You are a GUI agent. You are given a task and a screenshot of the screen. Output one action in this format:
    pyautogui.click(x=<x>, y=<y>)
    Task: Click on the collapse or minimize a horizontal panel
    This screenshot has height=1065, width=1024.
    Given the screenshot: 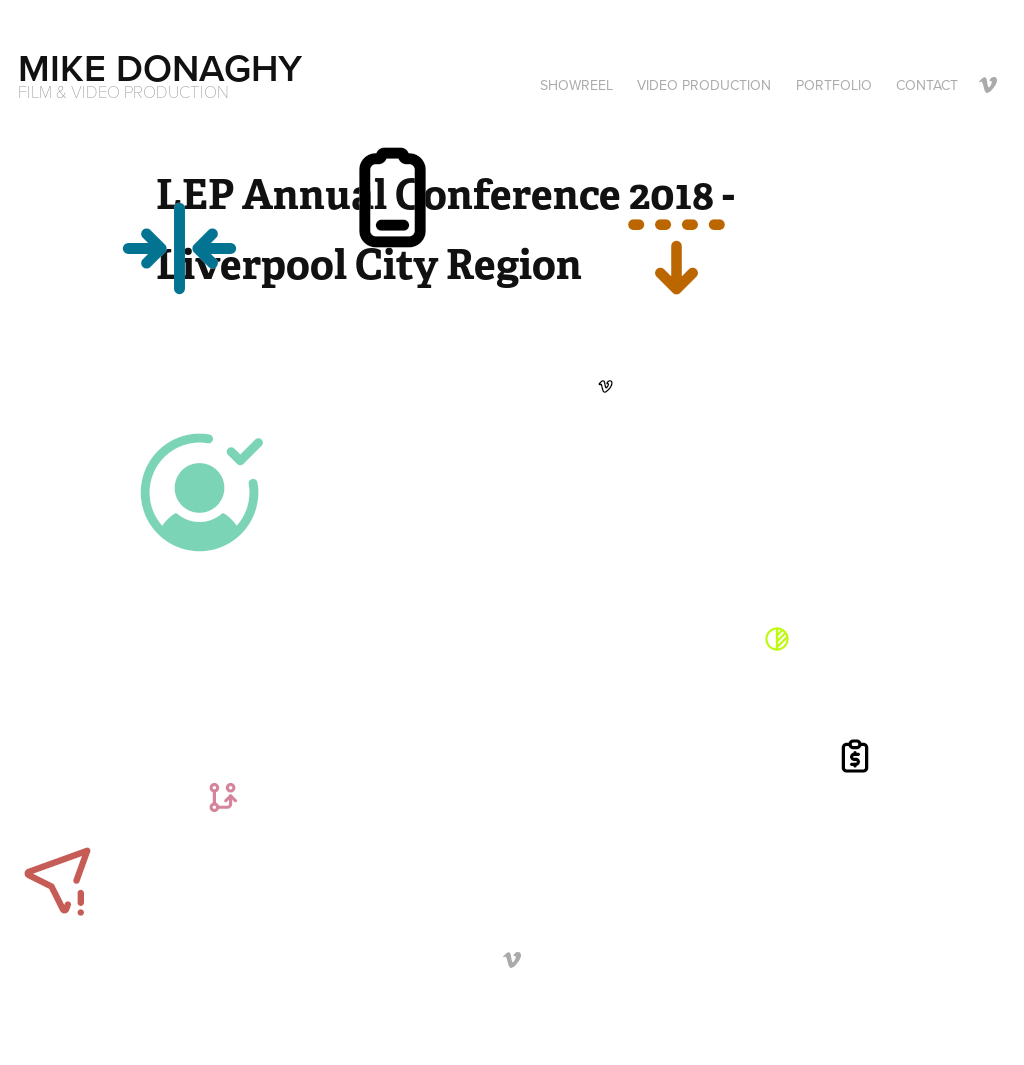 What is the action you would take?
    pyautogui.click(x=179, y=248)
    